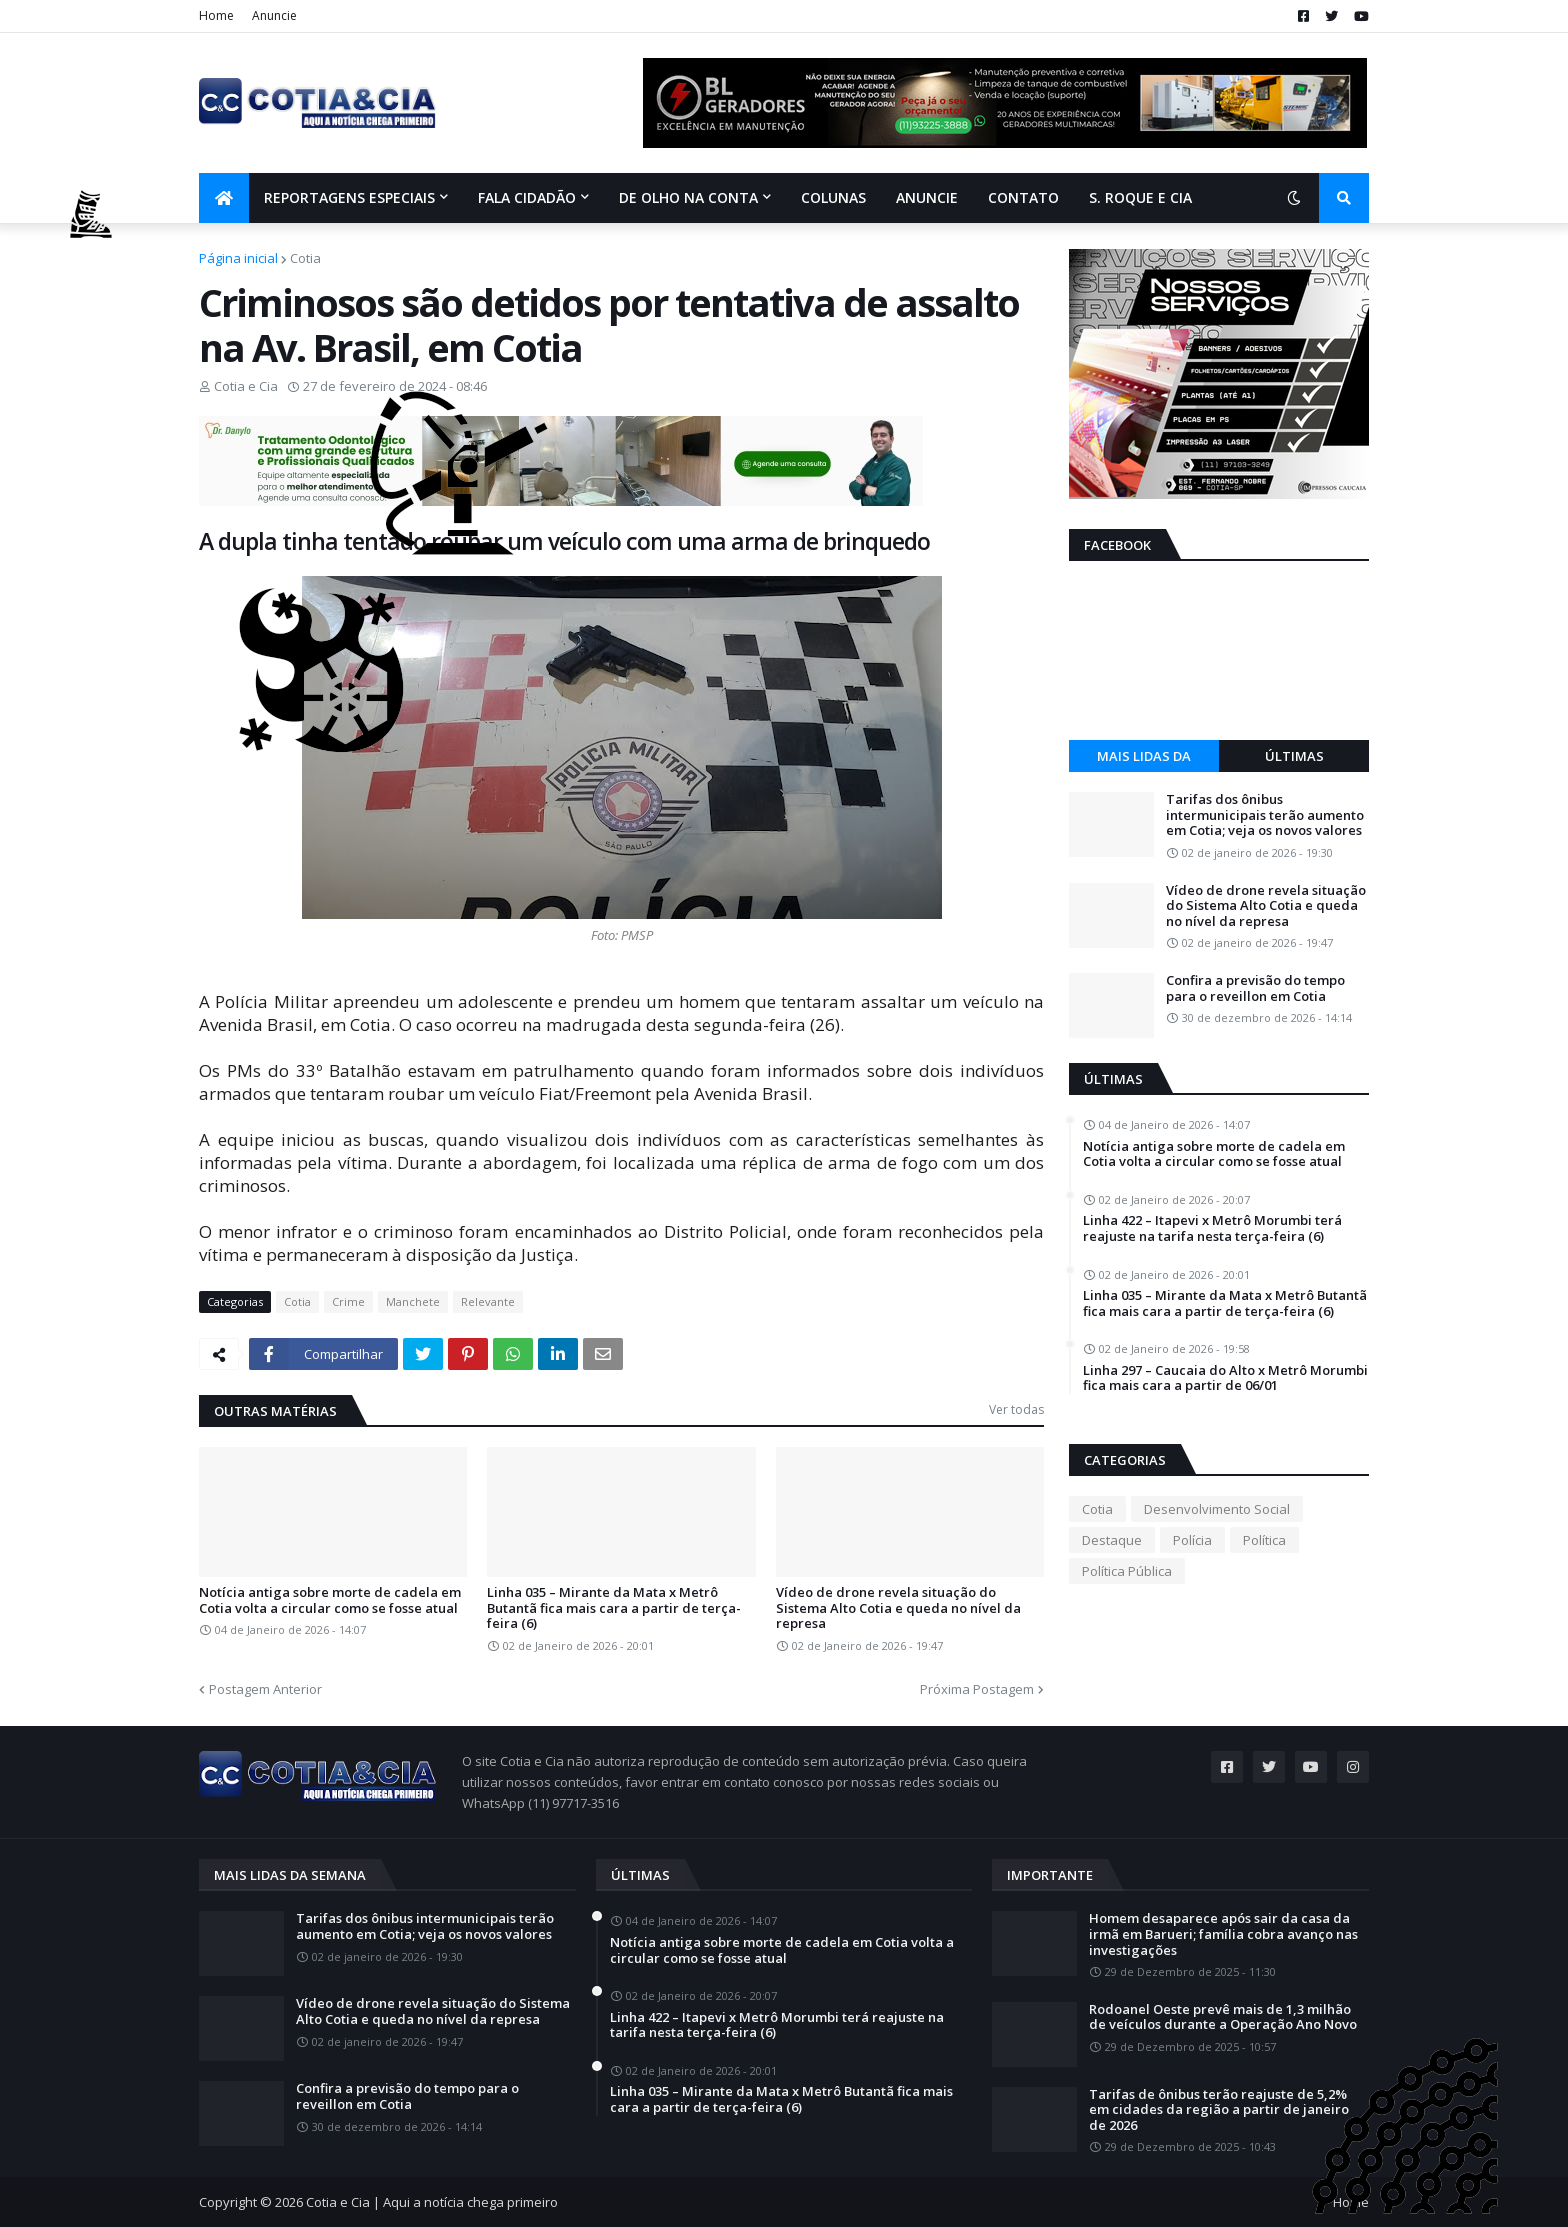 The image size is (1568, 2227). I want to click on cast a frostfire spell or ability, so click(318, 669).